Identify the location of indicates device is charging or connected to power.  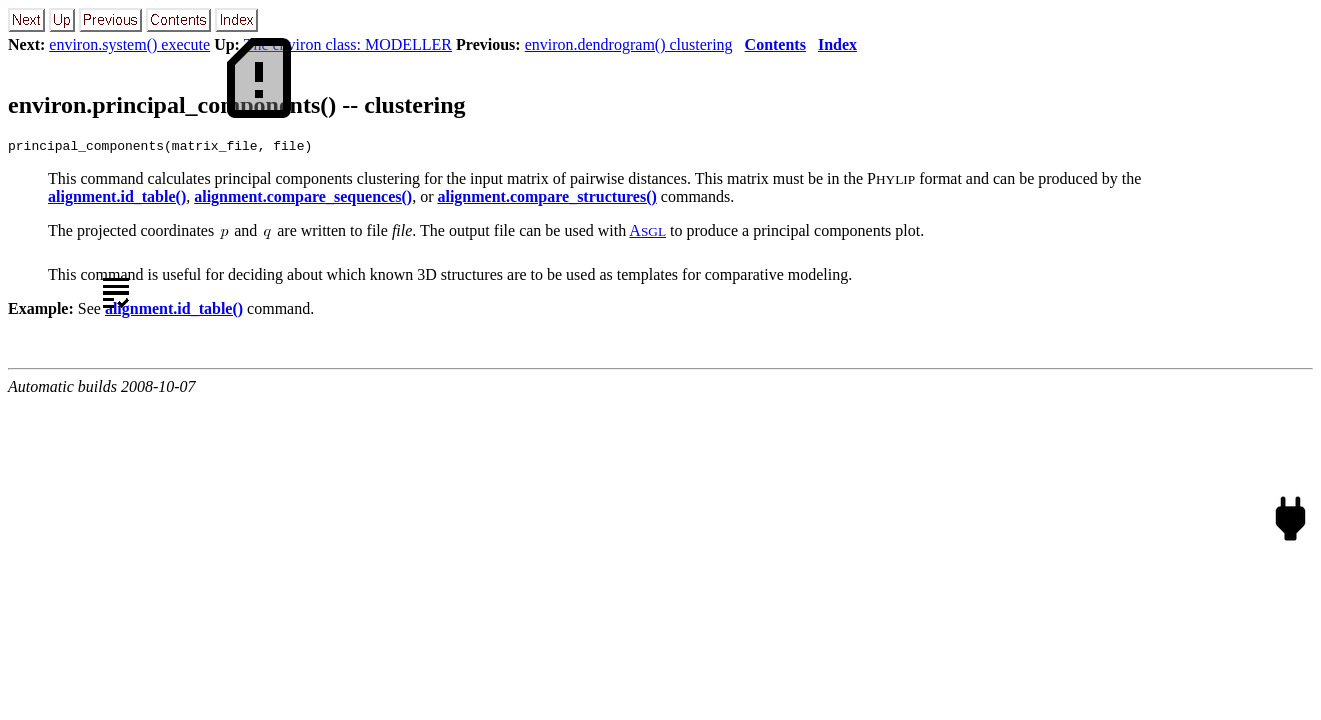
(1290, 518).